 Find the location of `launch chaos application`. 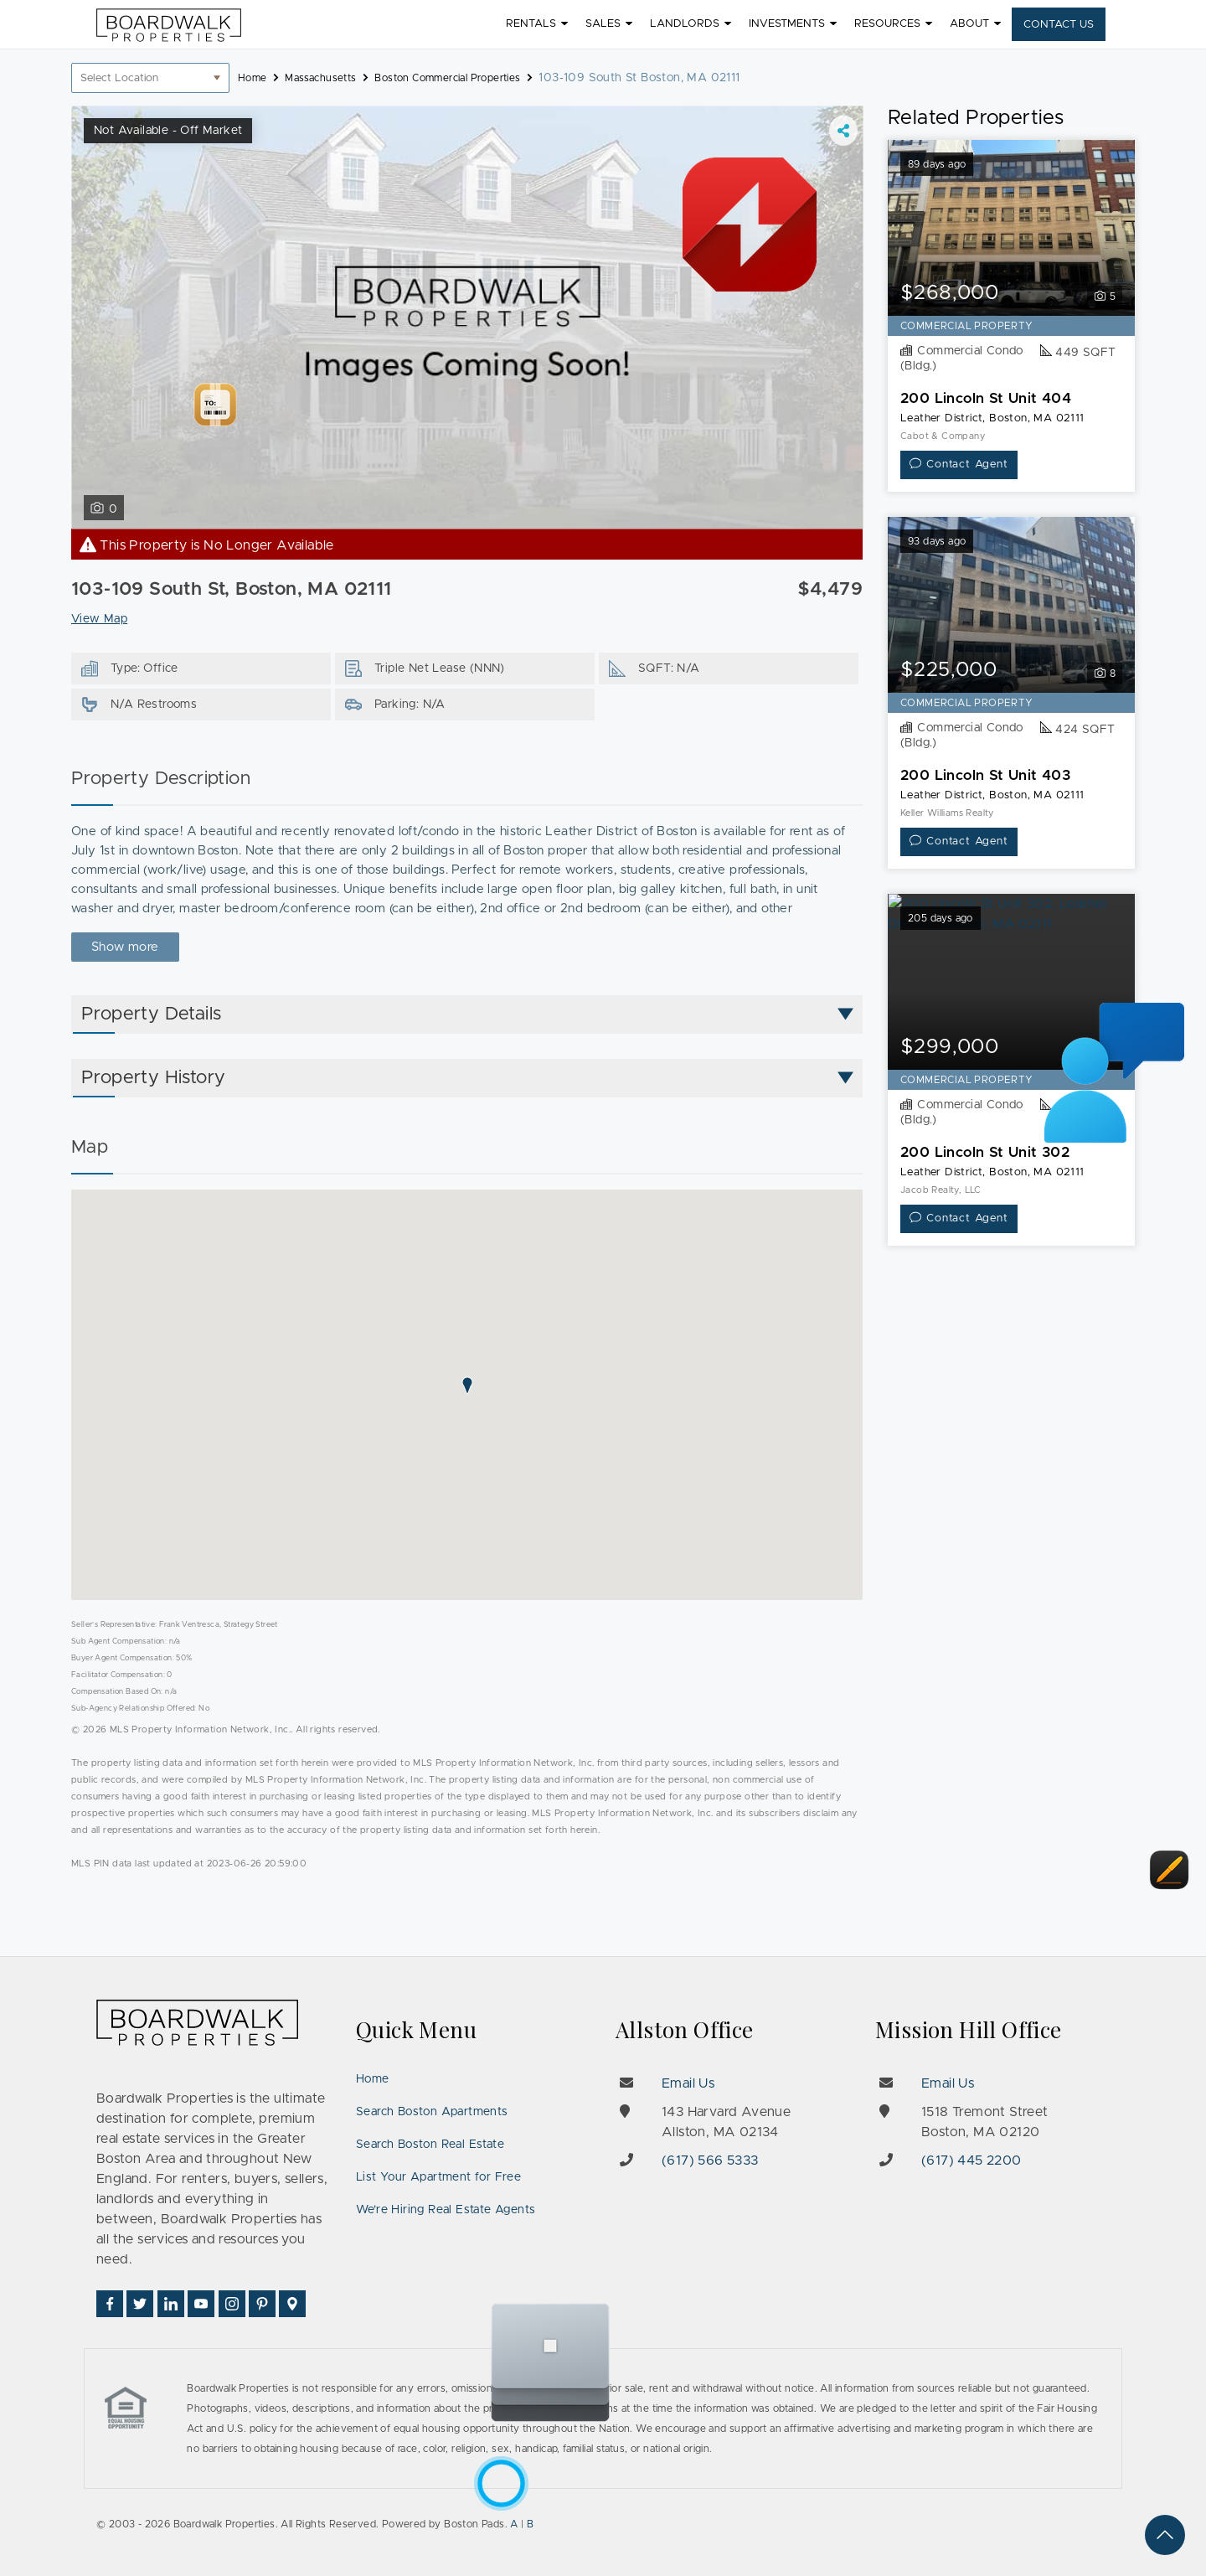

launch chaos application is located at coordinates (750, 225).